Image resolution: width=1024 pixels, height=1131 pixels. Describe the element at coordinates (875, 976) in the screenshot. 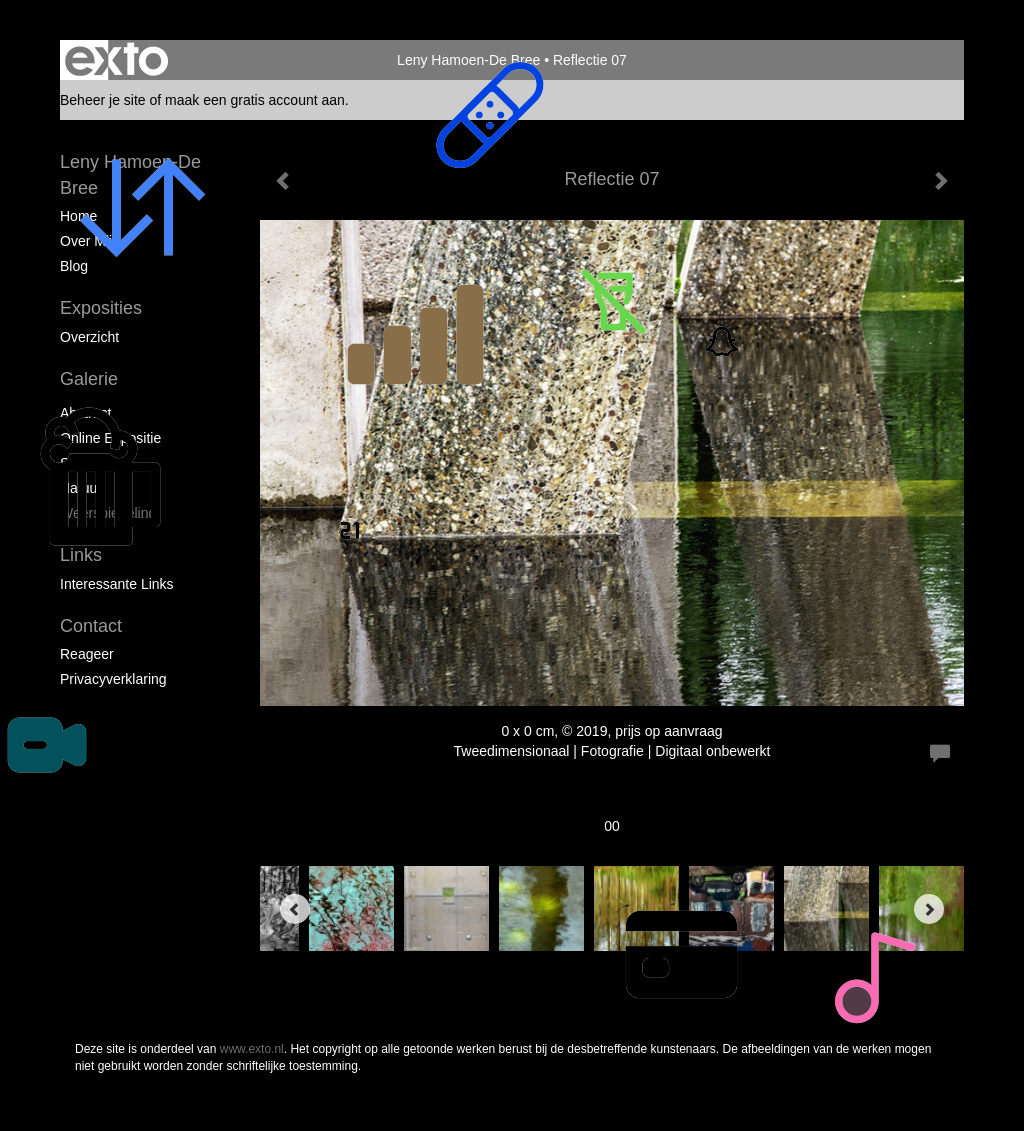

I see `access music or audio player` at that location.